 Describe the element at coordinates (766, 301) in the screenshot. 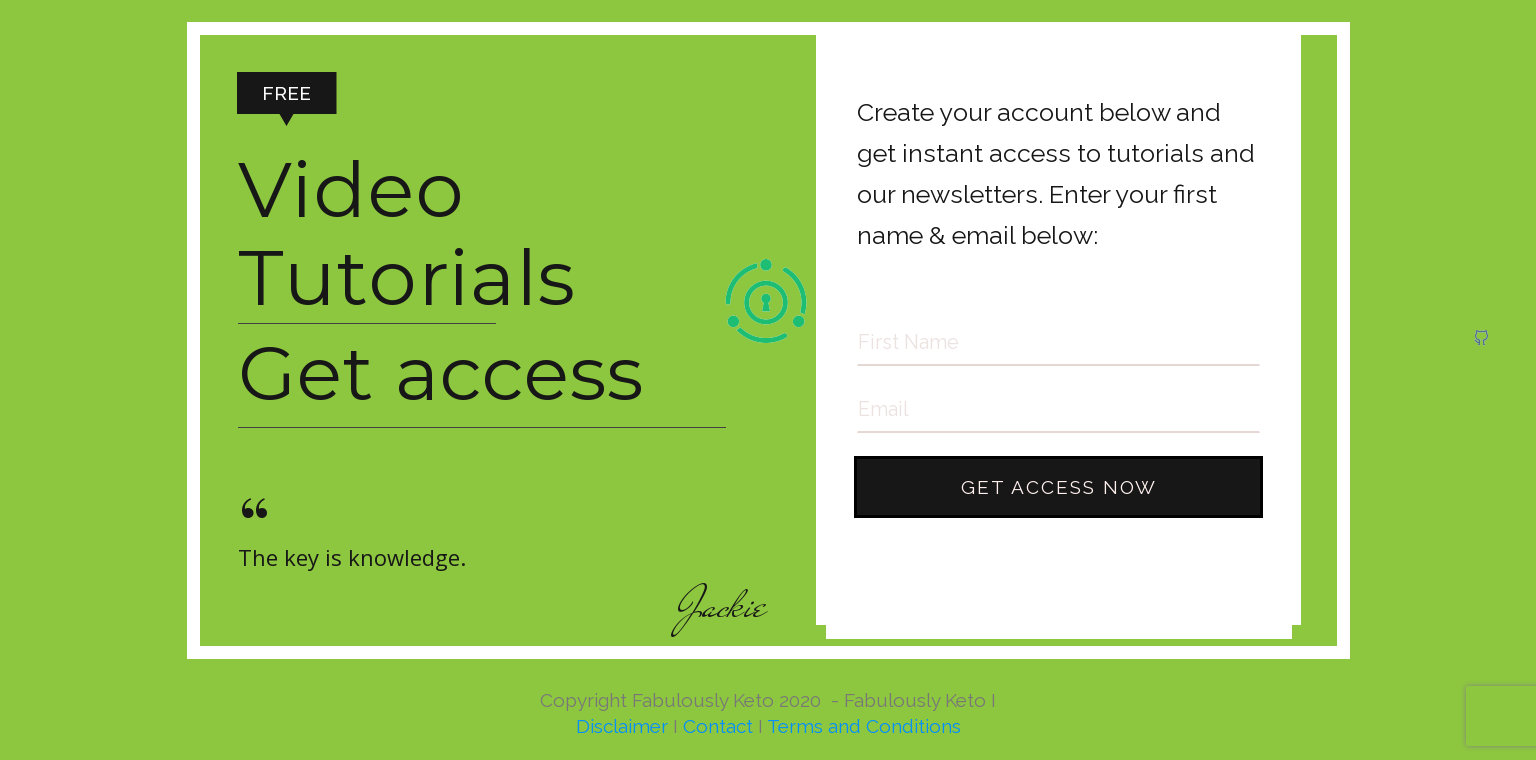

I see `fusionauth identity and authentication service logo` at that location.